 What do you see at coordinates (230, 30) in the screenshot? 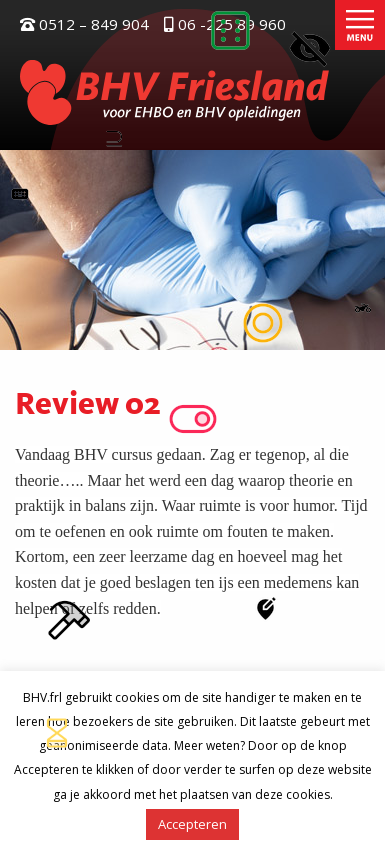
I see `randomize or shuffle content` at bounding box center [230, 30].